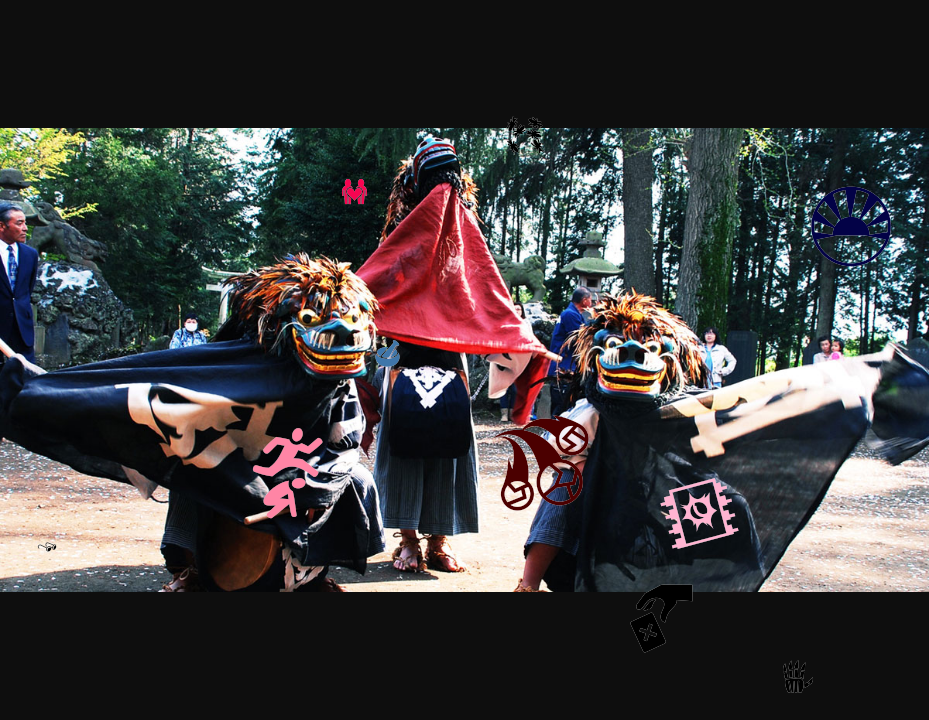 The width and height of the screenshot is (929, 720). What do you see at coordinates (850, 226) in the screenshot?
I see `indicates morning or sunrise time setting` at bounding box center [850, 226].